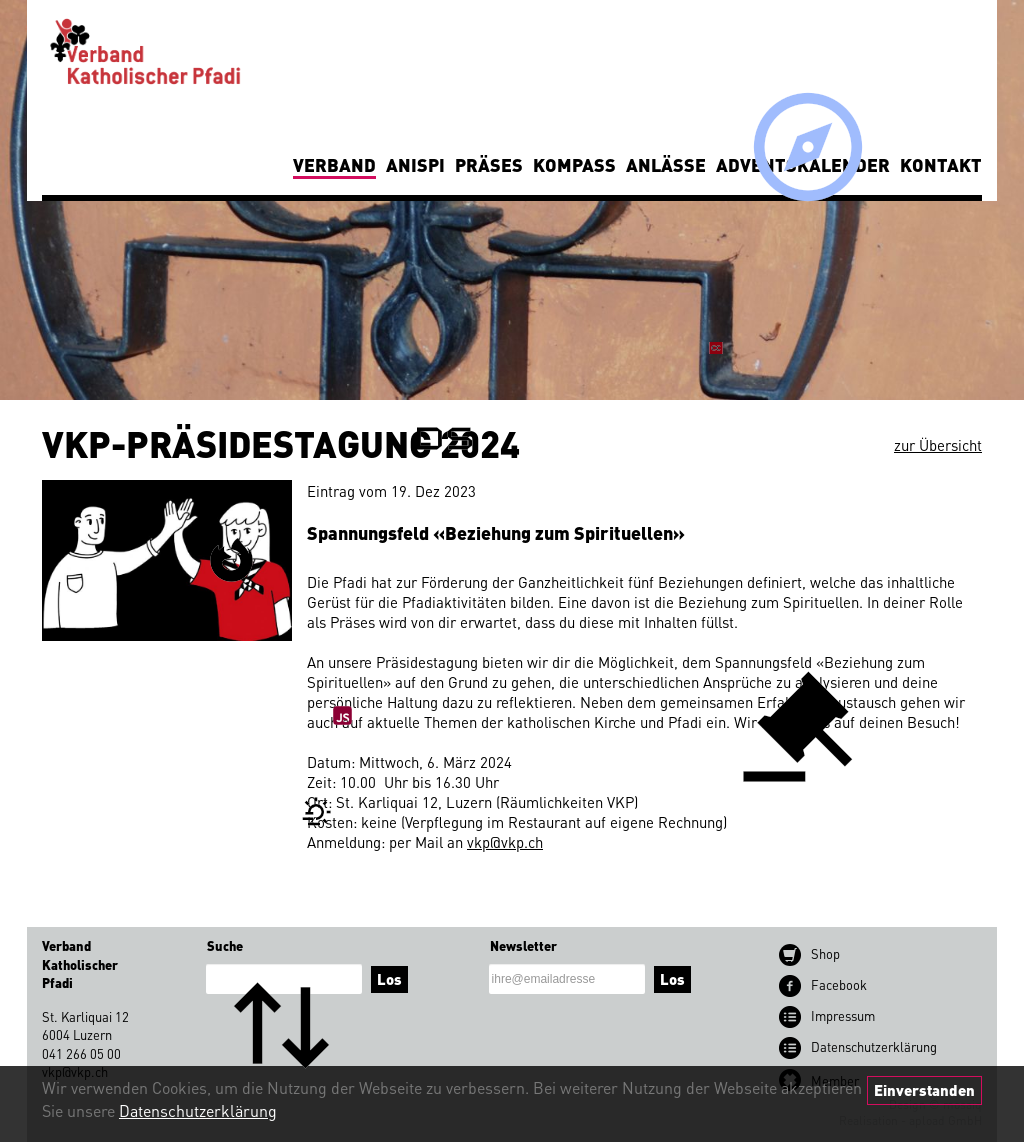 Image resolution: width=1024 pixels, height=1142 pixels. Describe the element at coordinates (316, 812) in the screenshot. I see `indicates foggy or hazy weather conditions` at that location.